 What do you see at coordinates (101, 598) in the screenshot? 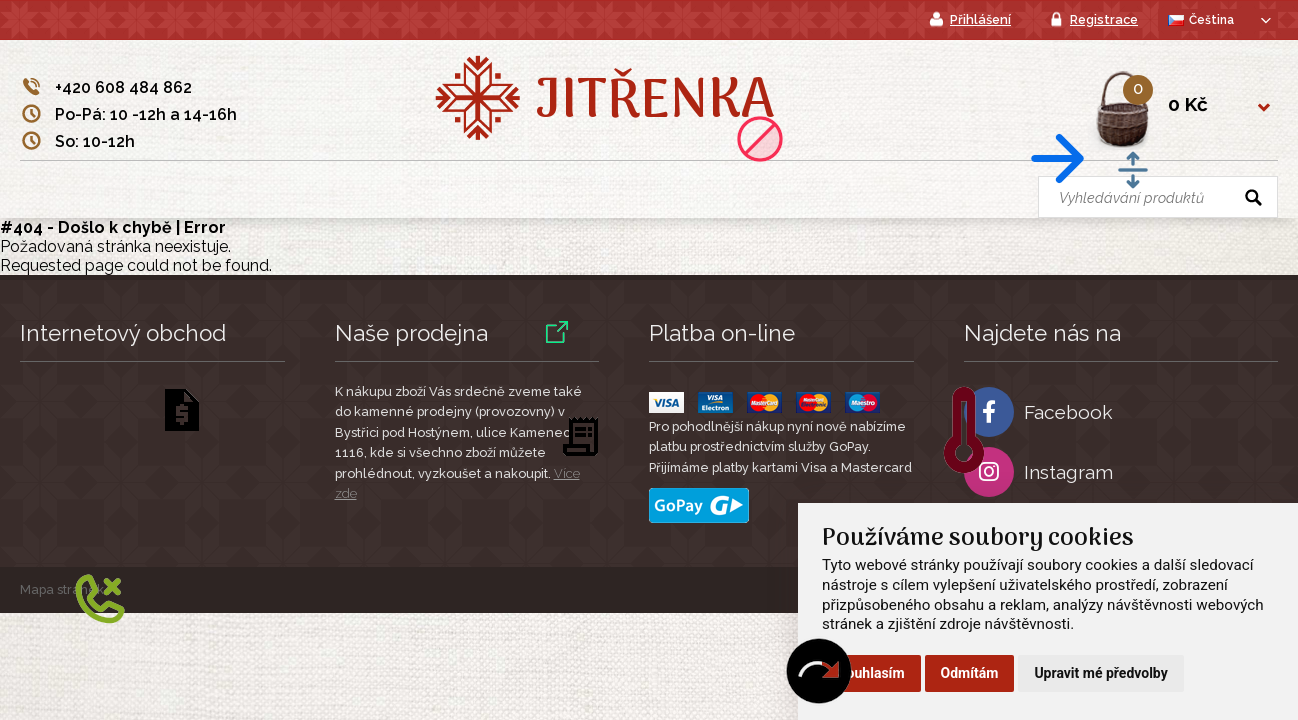
I see `end or reject a phone call` at bounding box center [101, 598].